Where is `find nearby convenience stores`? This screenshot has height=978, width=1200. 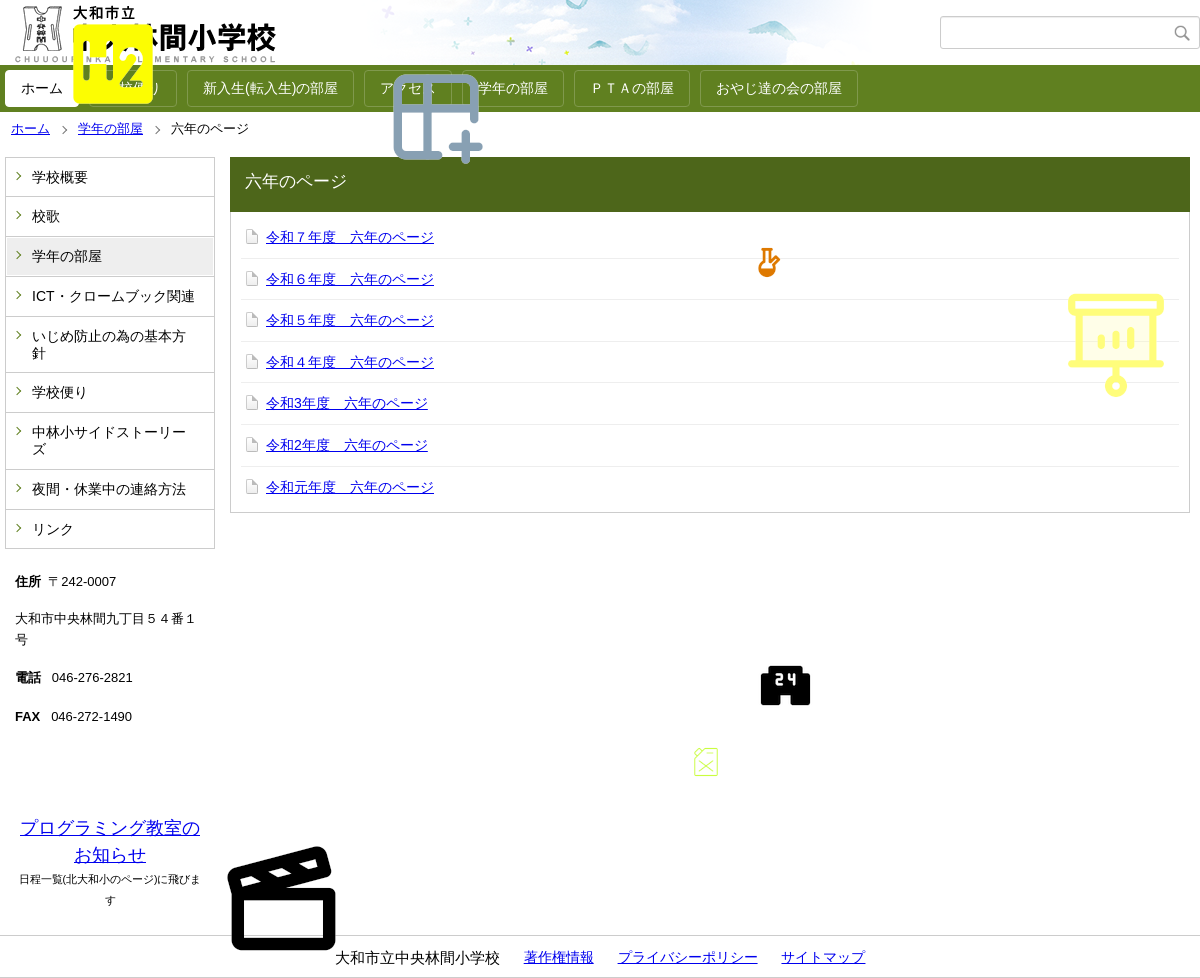
find nearby convenience stores is located at coordinates (785, 685).